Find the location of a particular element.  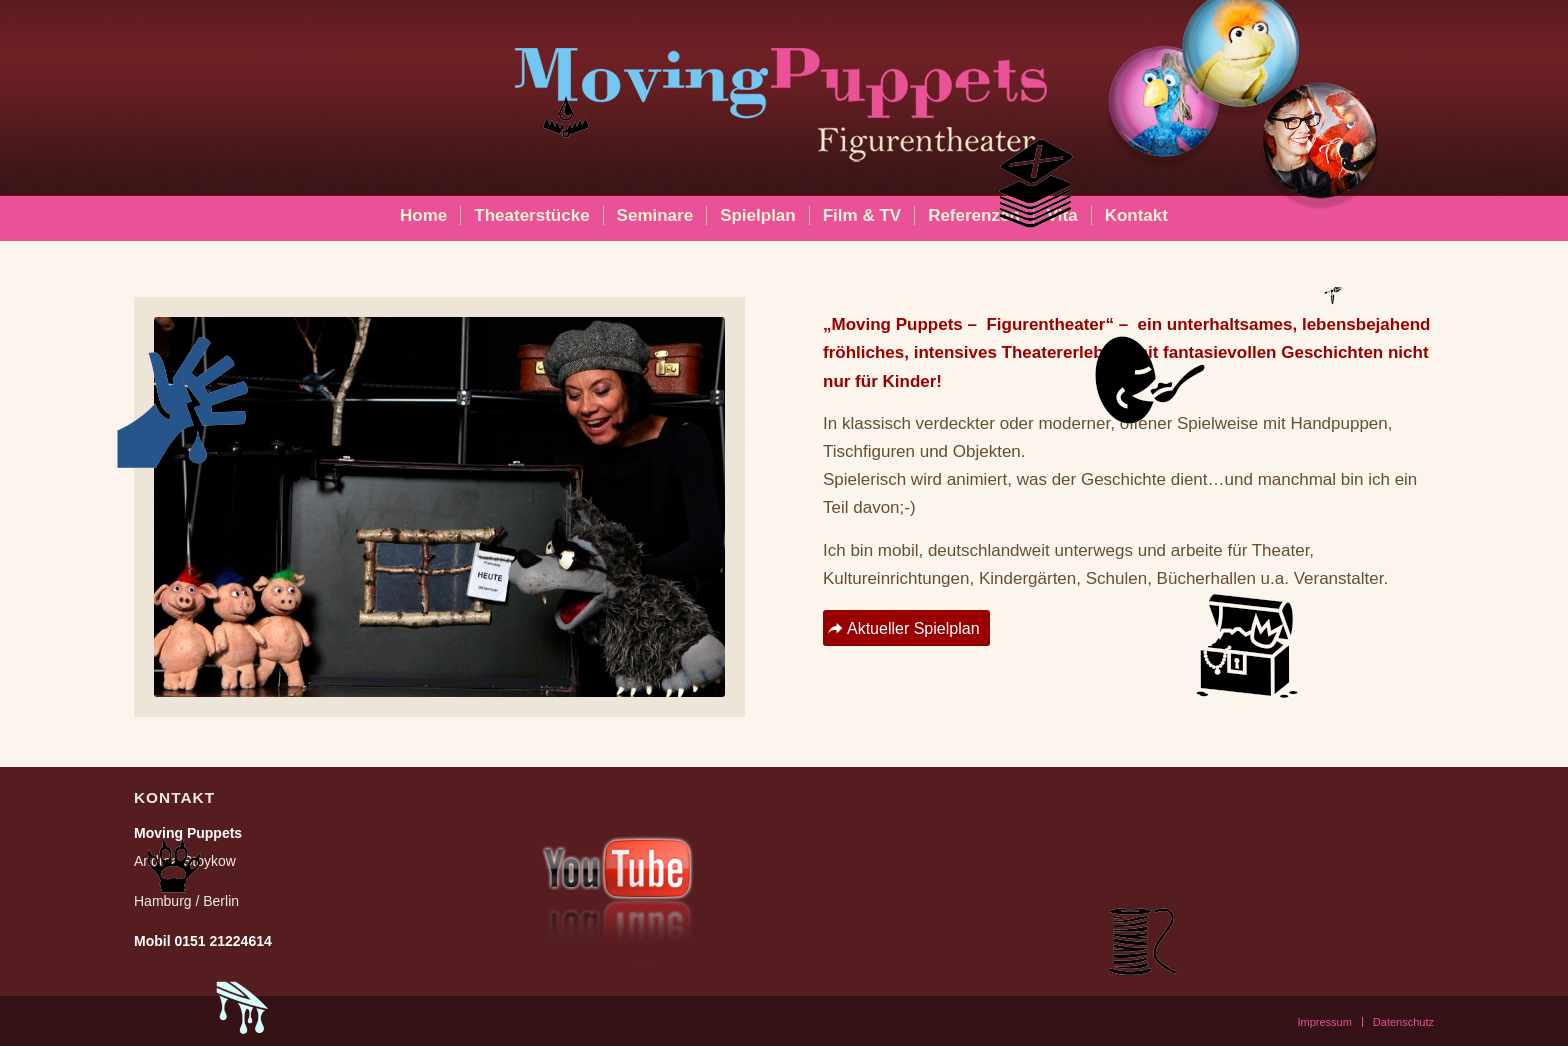

delete or remove a card from your deck is located at coordinates (1036, 179).